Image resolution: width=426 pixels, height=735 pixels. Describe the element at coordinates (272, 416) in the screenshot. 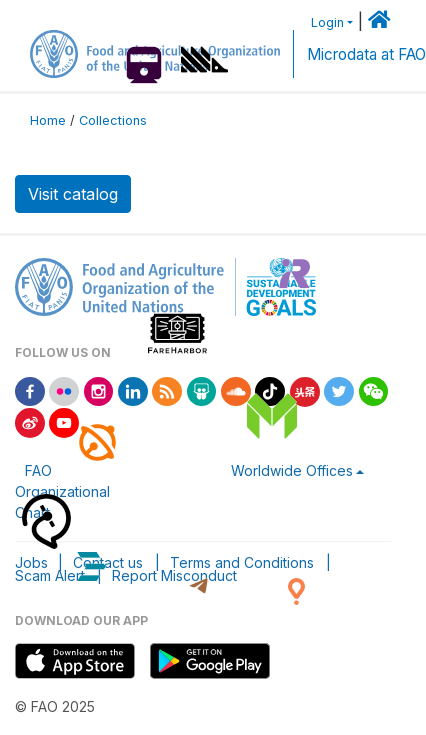

I see `open the Monzo banking app` at that location.